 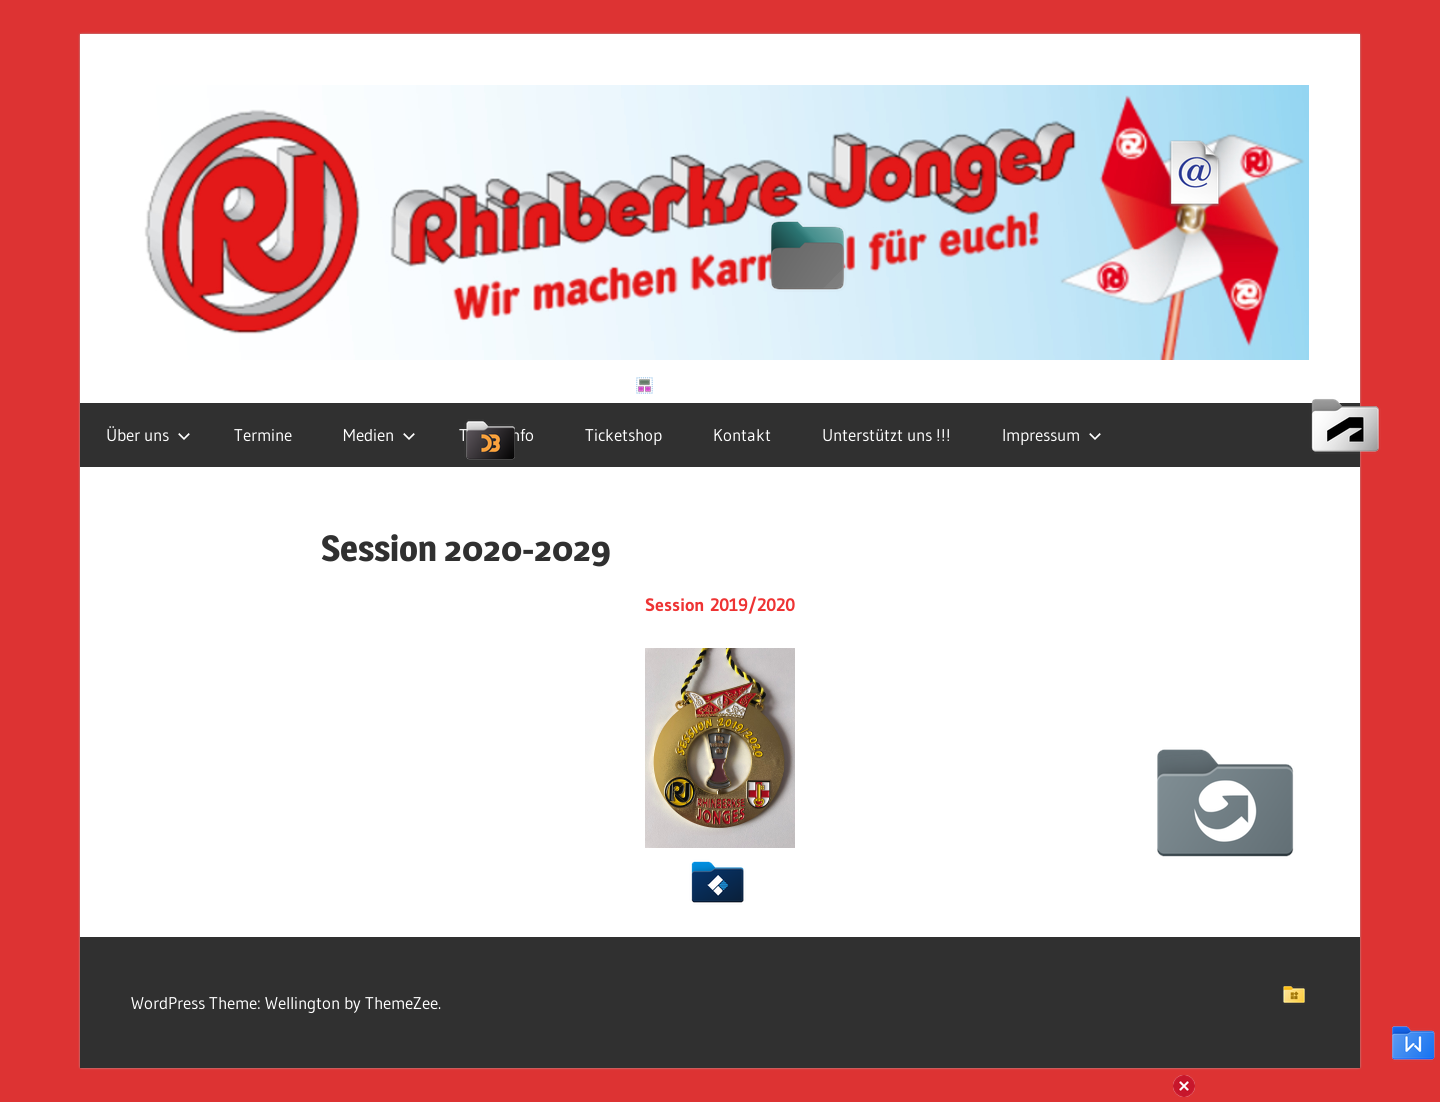 I want to click on open wondershare recoverit project folder, so click(x=717, y=883).